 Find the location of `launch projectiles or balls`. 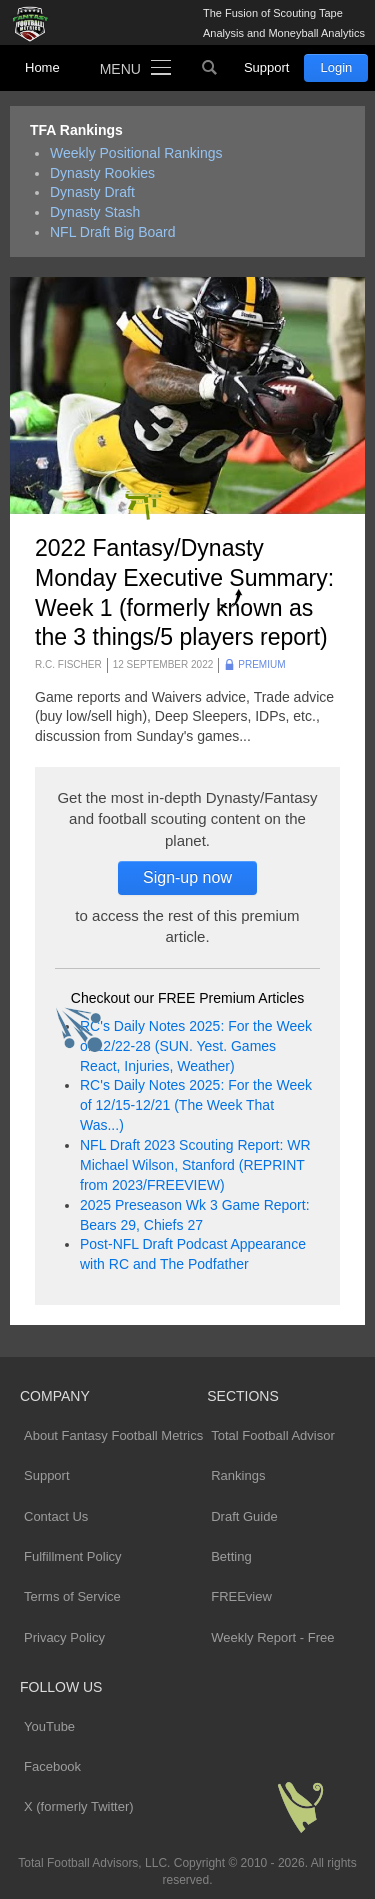

launch projectiles or balls is located at coordinates (79, 1028).